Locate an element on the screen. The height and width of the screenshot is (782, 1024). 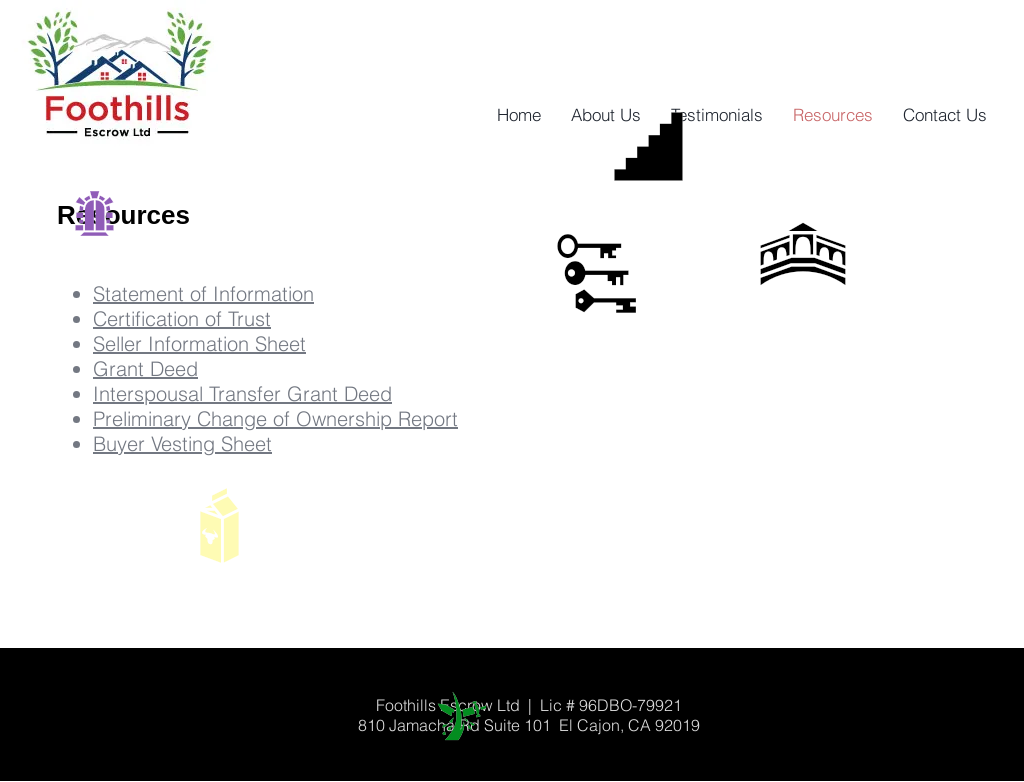
view your collection of keys or access credentials is located at coordinates (596, 273).